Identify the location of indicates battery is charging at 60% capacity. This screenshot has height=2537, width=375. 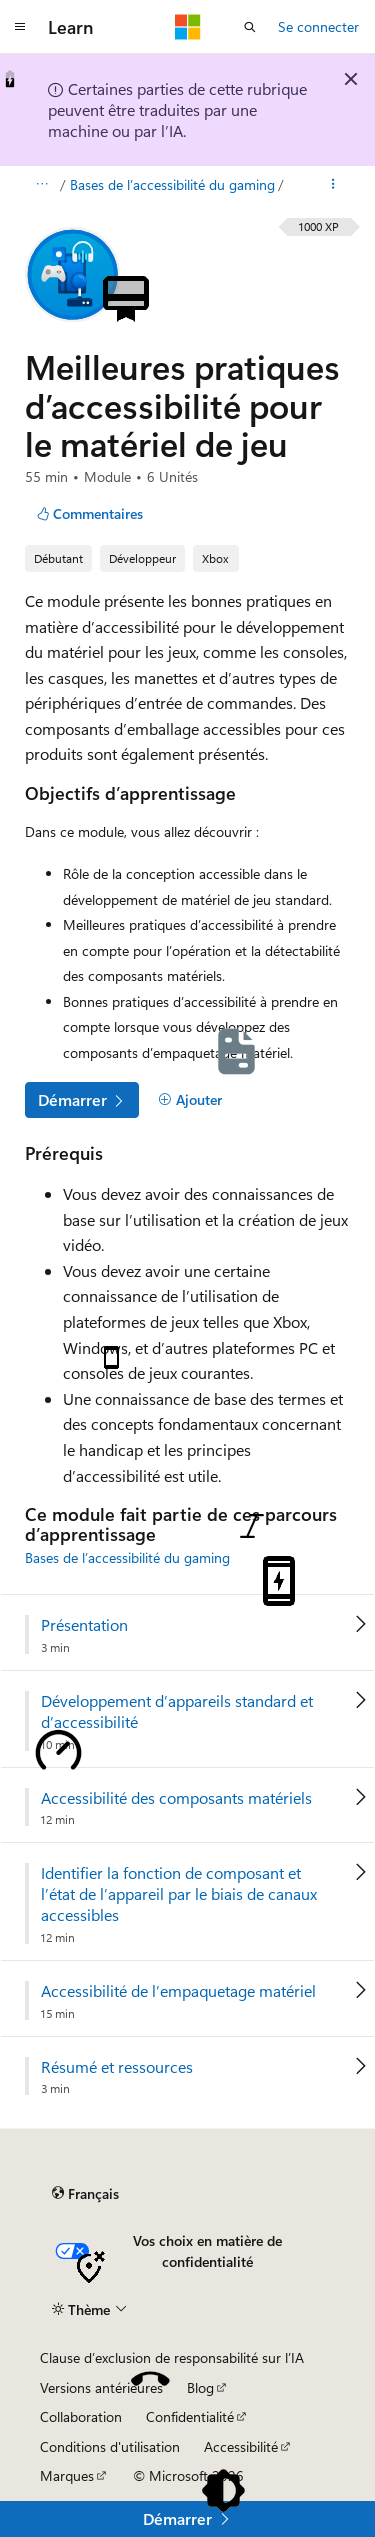
(10, 79).